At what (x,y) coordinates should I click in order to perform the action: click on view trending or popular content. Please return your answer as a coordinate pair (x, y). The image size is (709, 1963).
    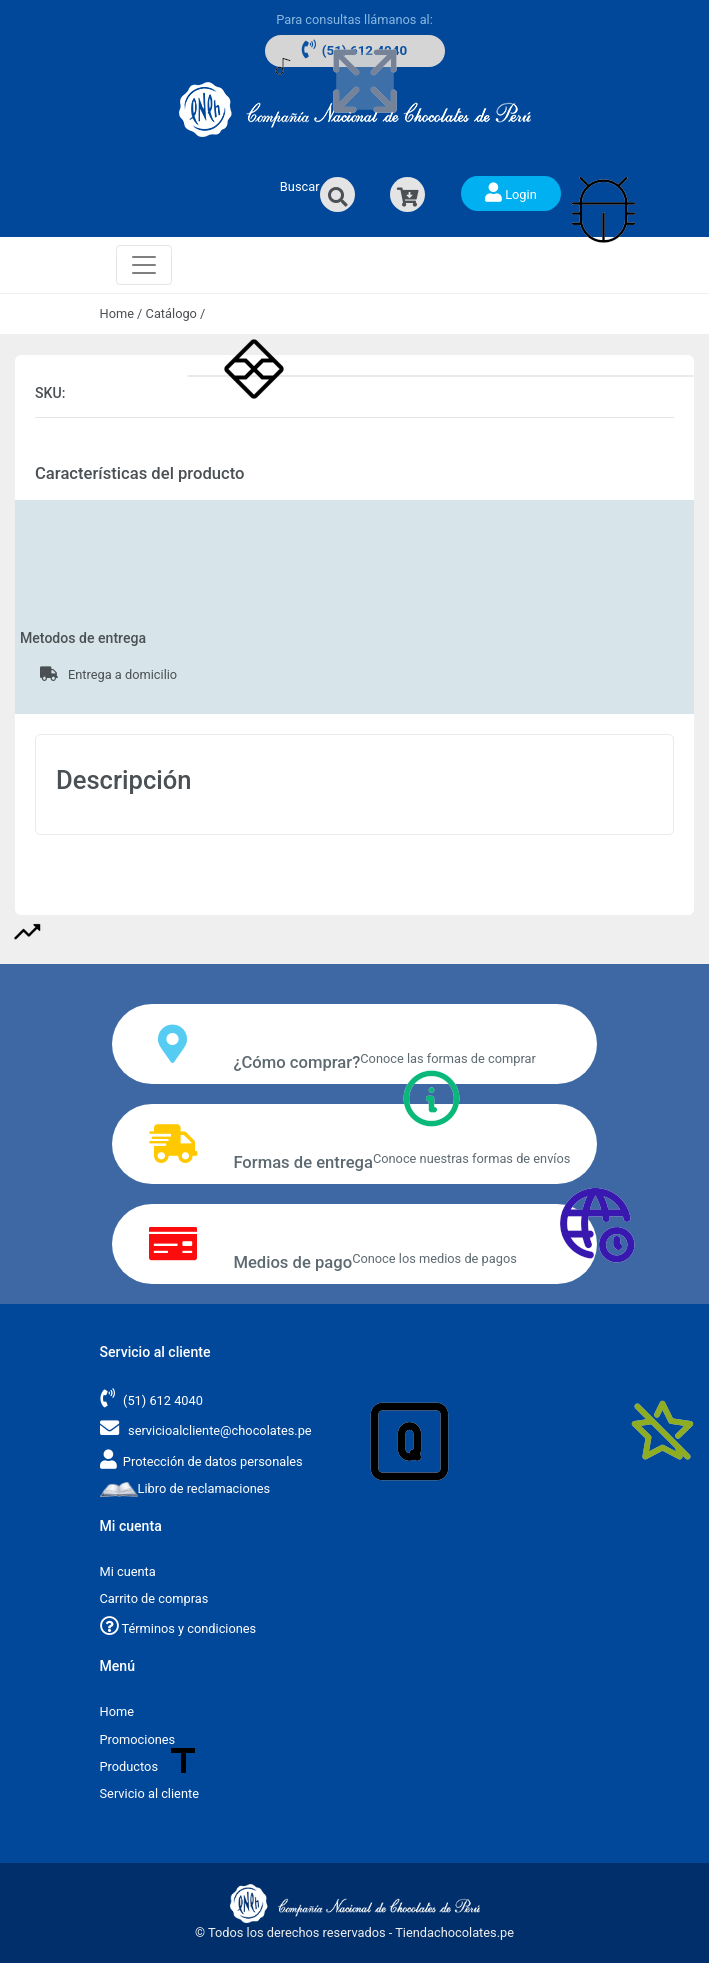
    Looking at the image, I should click on (27, 932).